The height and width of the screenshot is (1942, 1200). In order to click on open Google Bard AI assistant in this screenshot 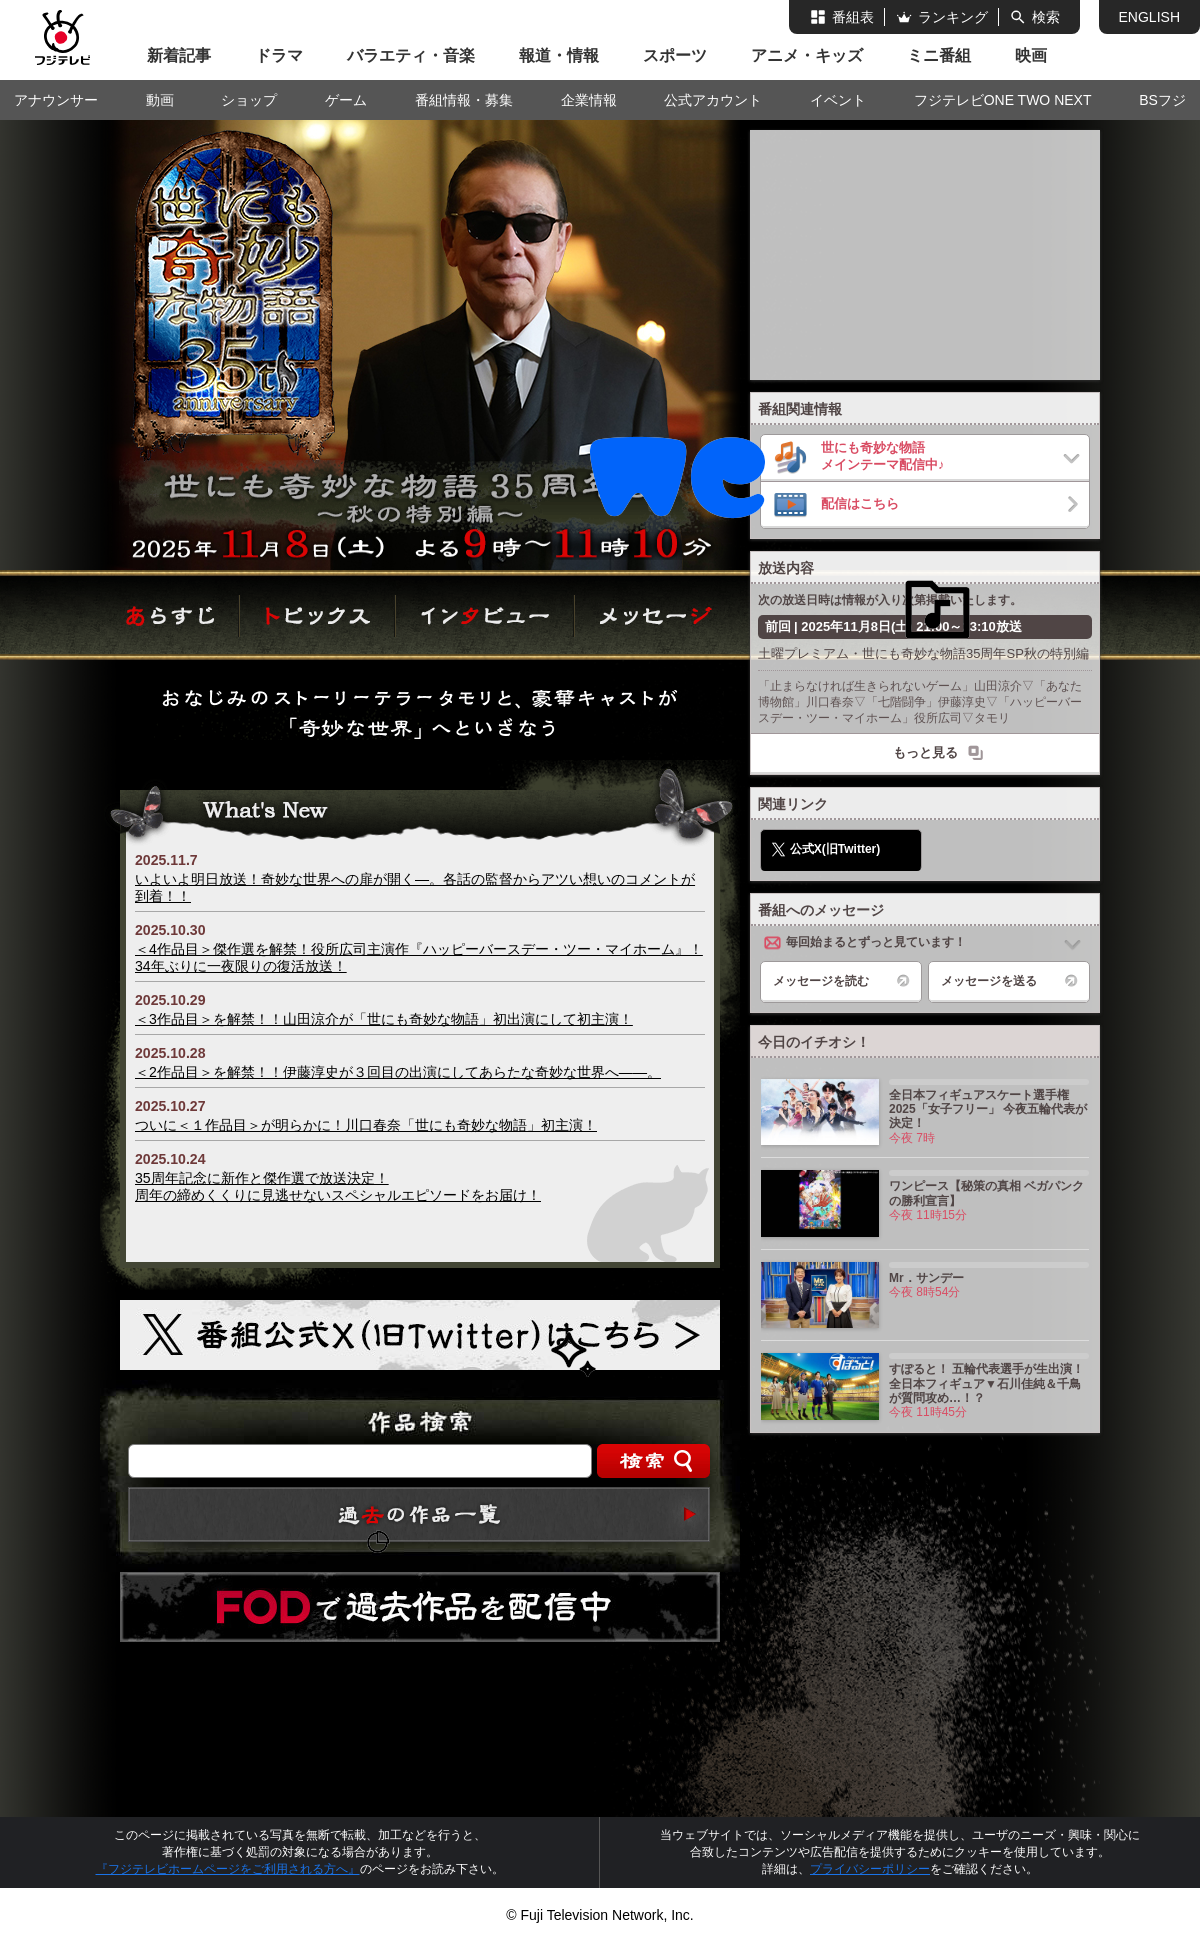, I will do `click(573, 1354)`.